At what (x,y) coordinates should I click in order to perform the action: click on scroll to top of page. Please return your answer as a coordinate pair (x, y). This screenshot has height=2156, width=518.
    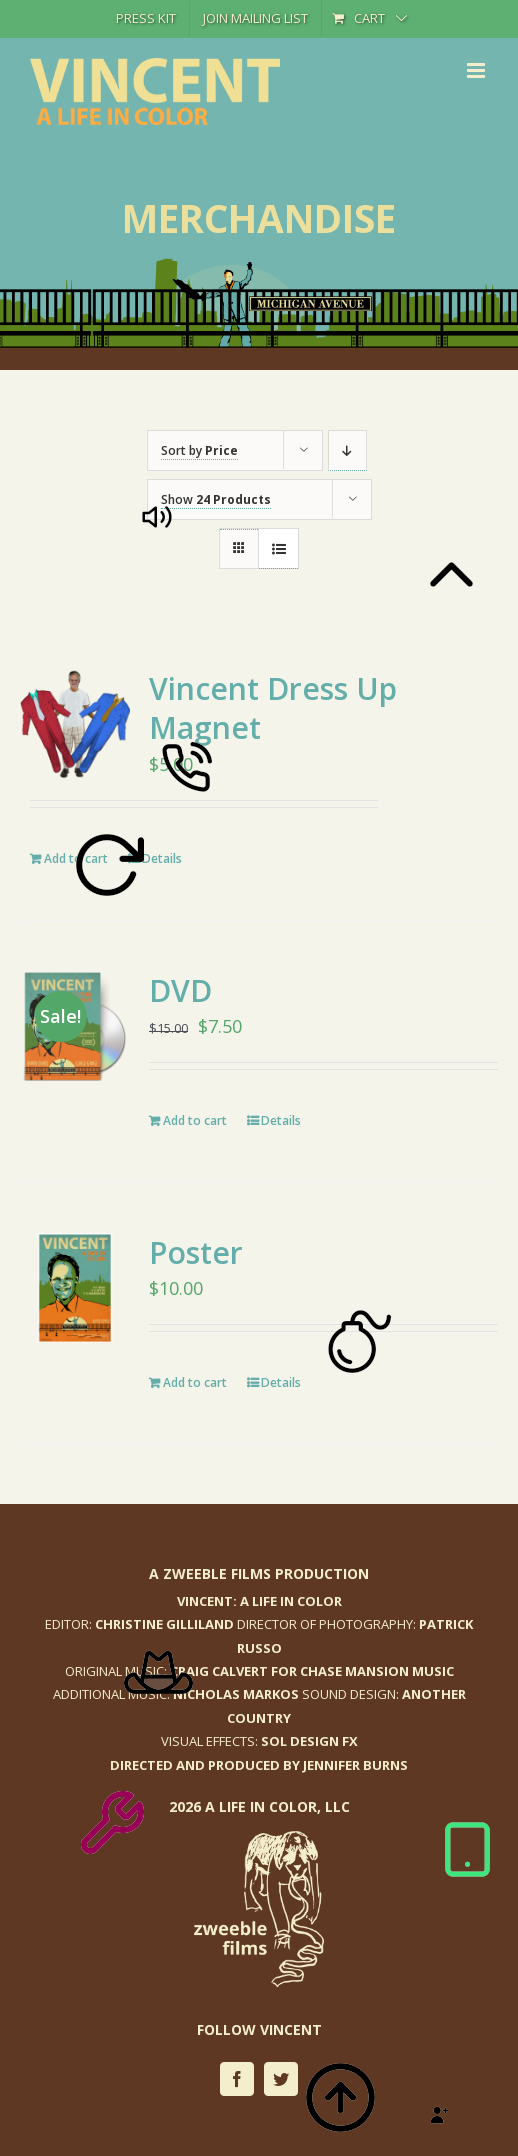
    Looking at the image, I should click on (340, 2097).